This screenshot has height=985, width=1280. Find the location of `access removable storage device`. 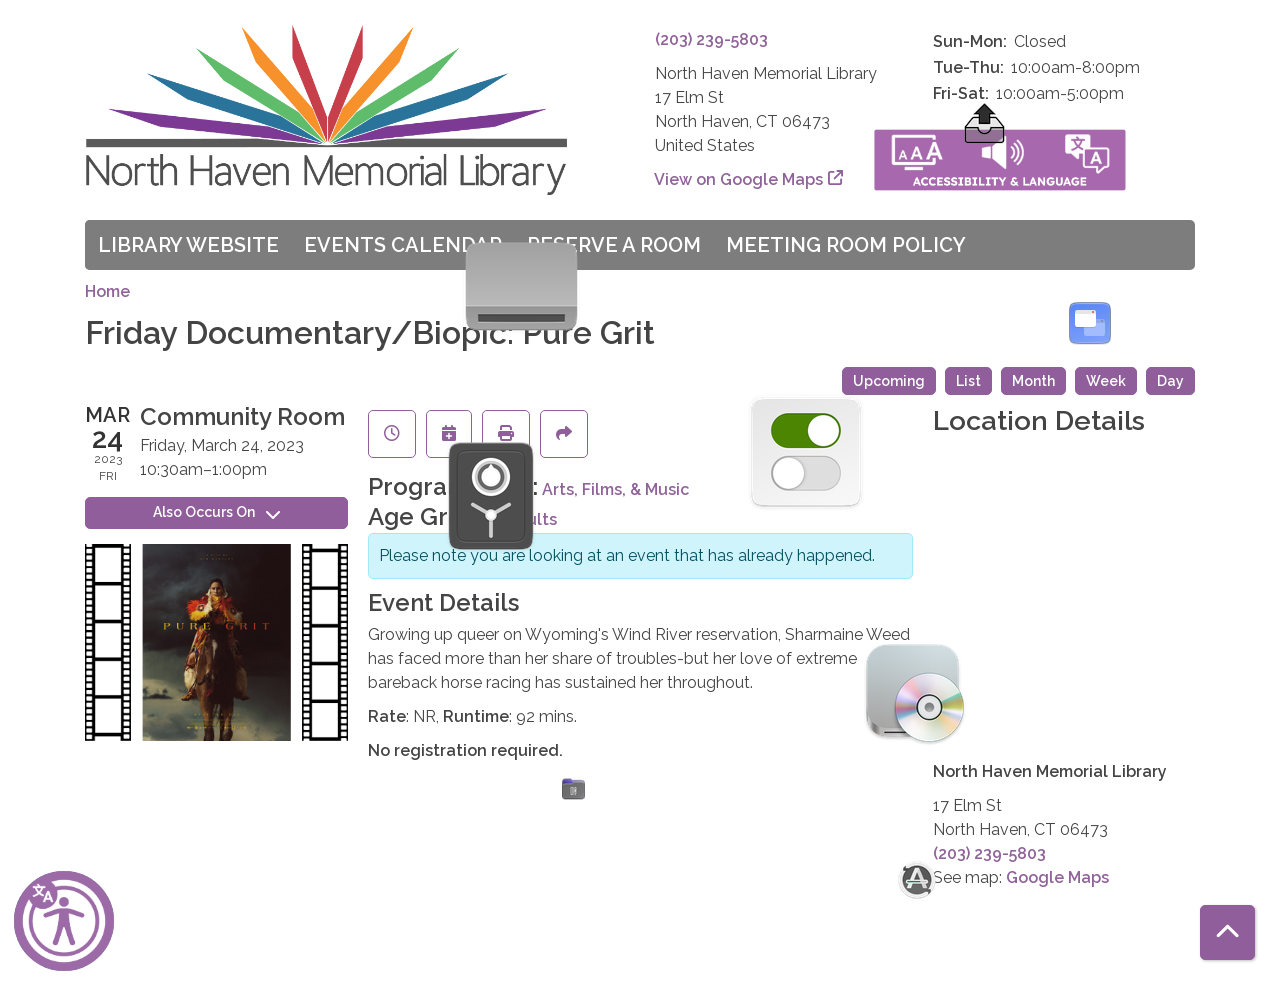

access removable storage device is located at coordinates (521, 286).